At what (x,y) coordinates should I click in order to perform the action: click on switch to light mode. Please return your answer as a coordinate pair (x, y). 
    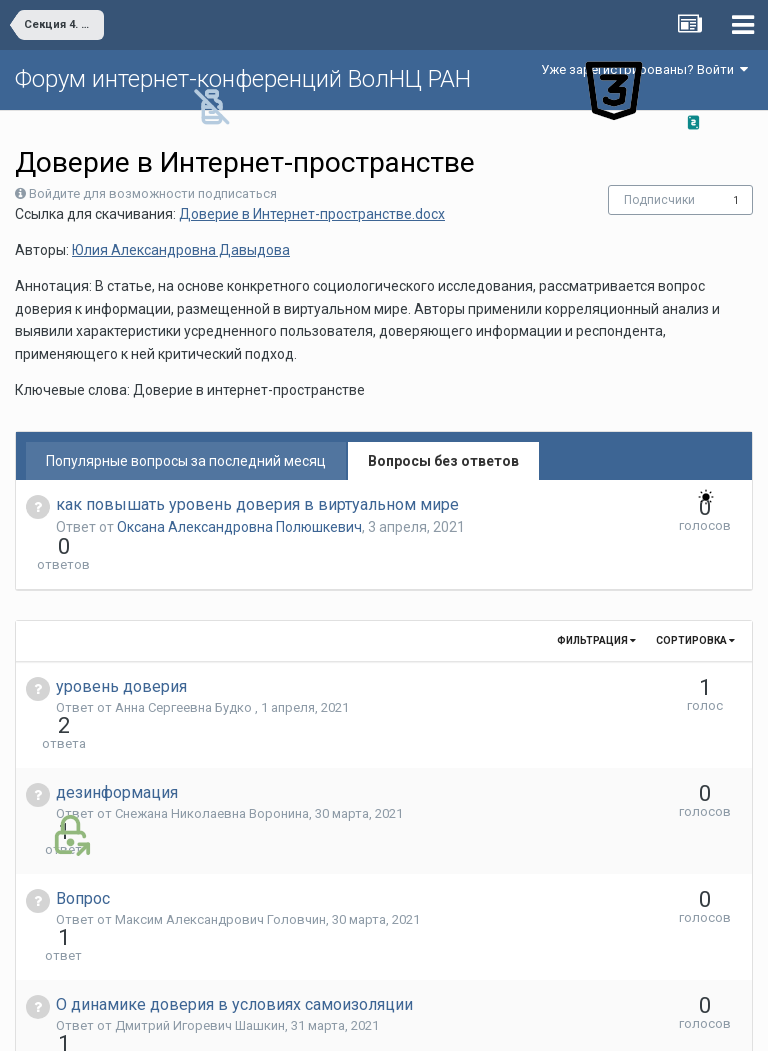
    Looking at the image, I should click on (706, 497).